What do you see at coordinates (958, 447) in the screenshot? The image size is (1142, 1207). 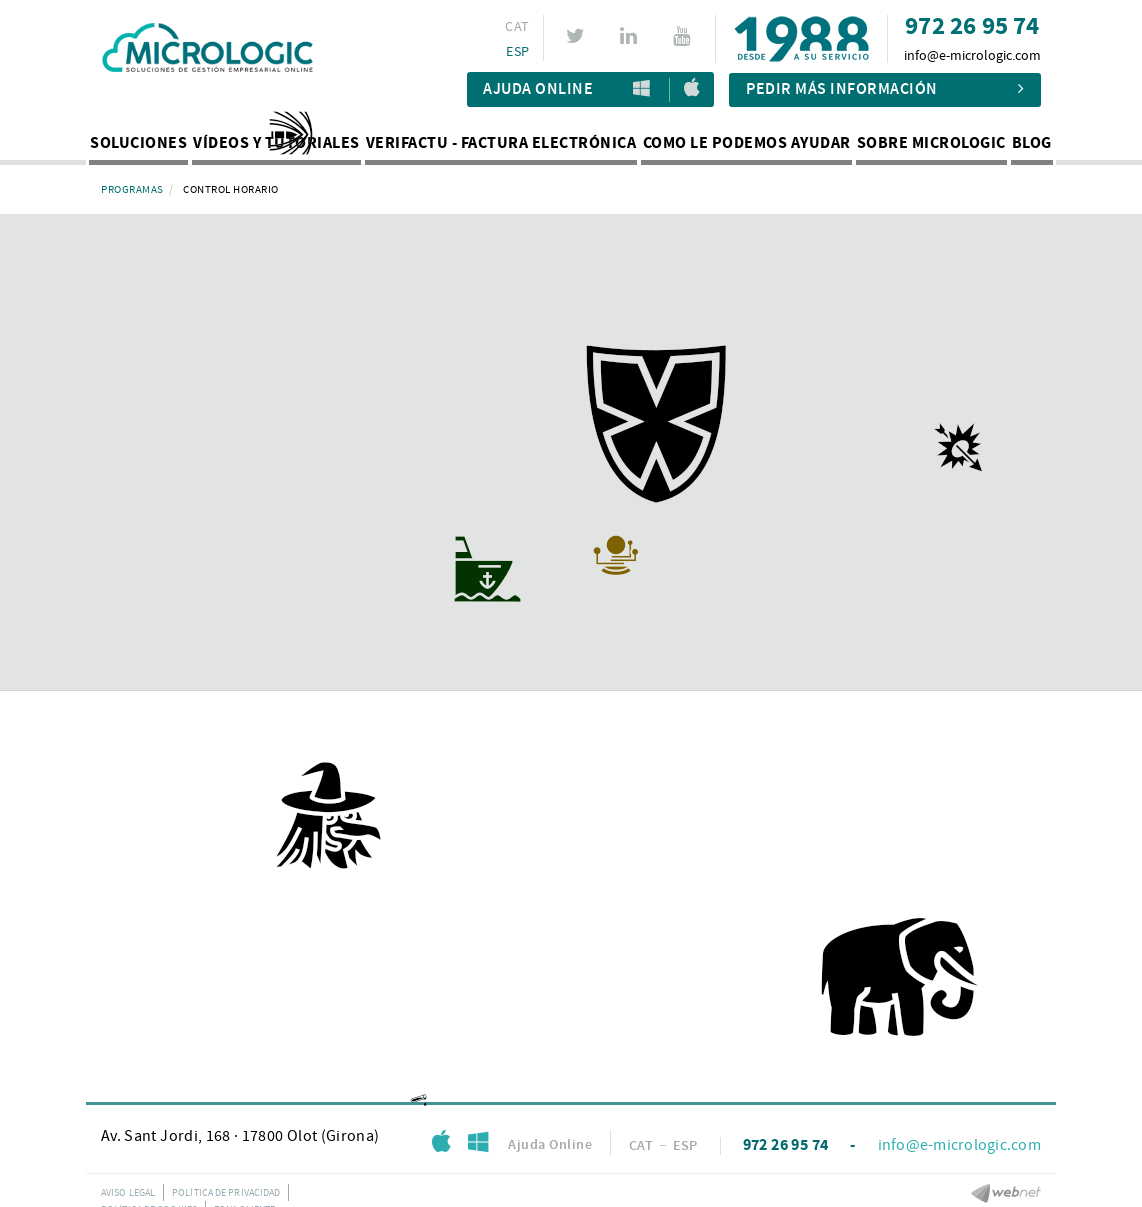 I see `search with enhanced or powerful results` at bounding box center [958, 447].